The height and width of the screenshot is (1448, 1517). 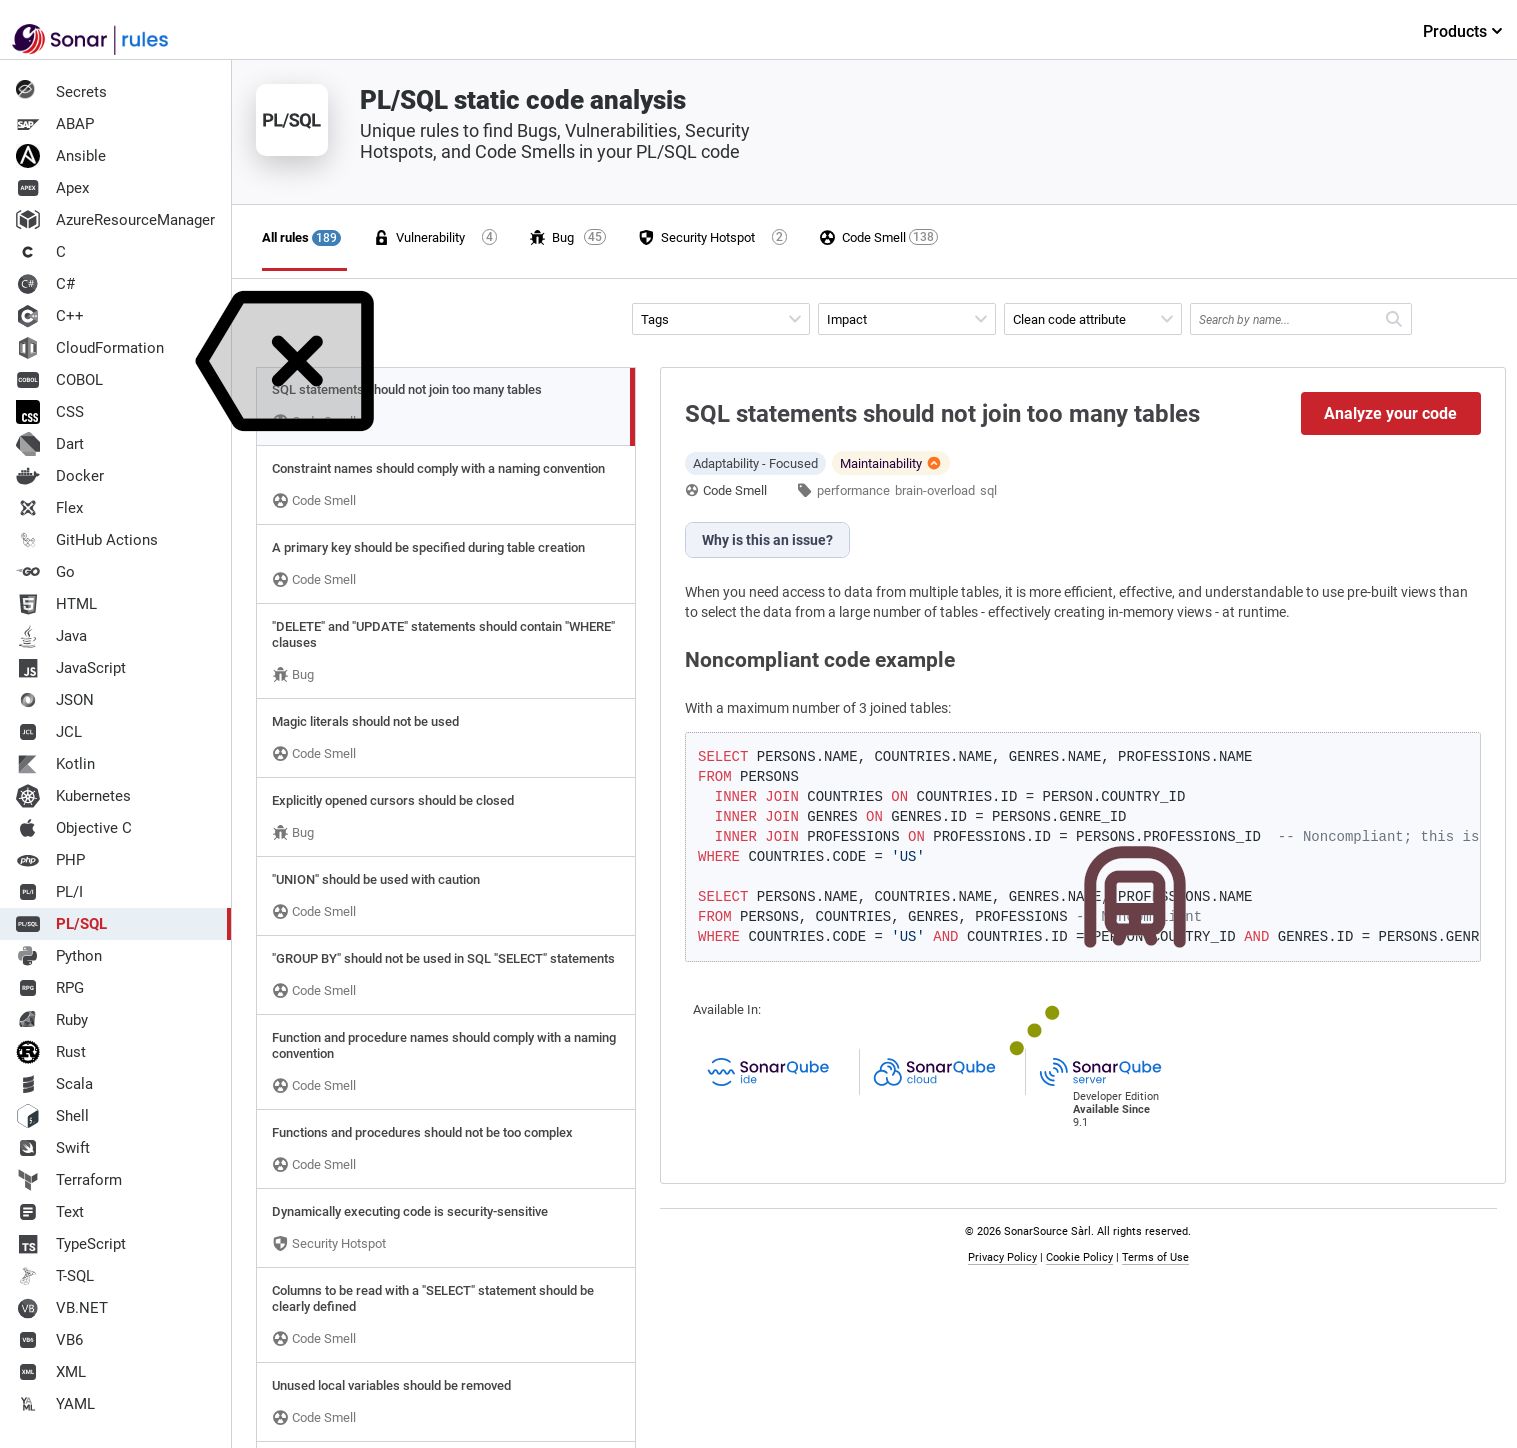 I want to click on view subway or metro transit options, so click(x=1135, y=901).